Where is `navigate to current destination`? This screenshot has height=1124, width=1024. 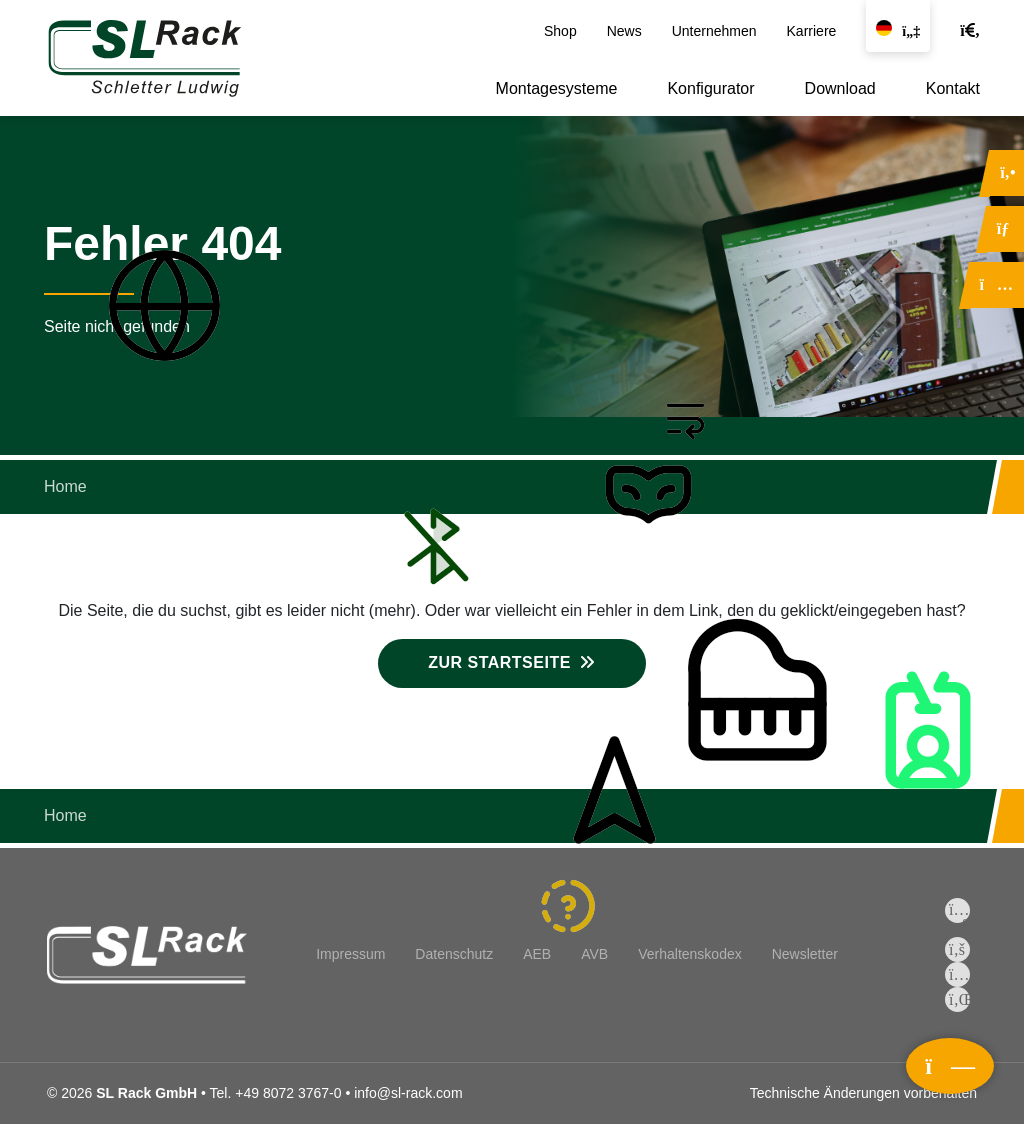
navigate to current destination is located at coordinates (614, 792).